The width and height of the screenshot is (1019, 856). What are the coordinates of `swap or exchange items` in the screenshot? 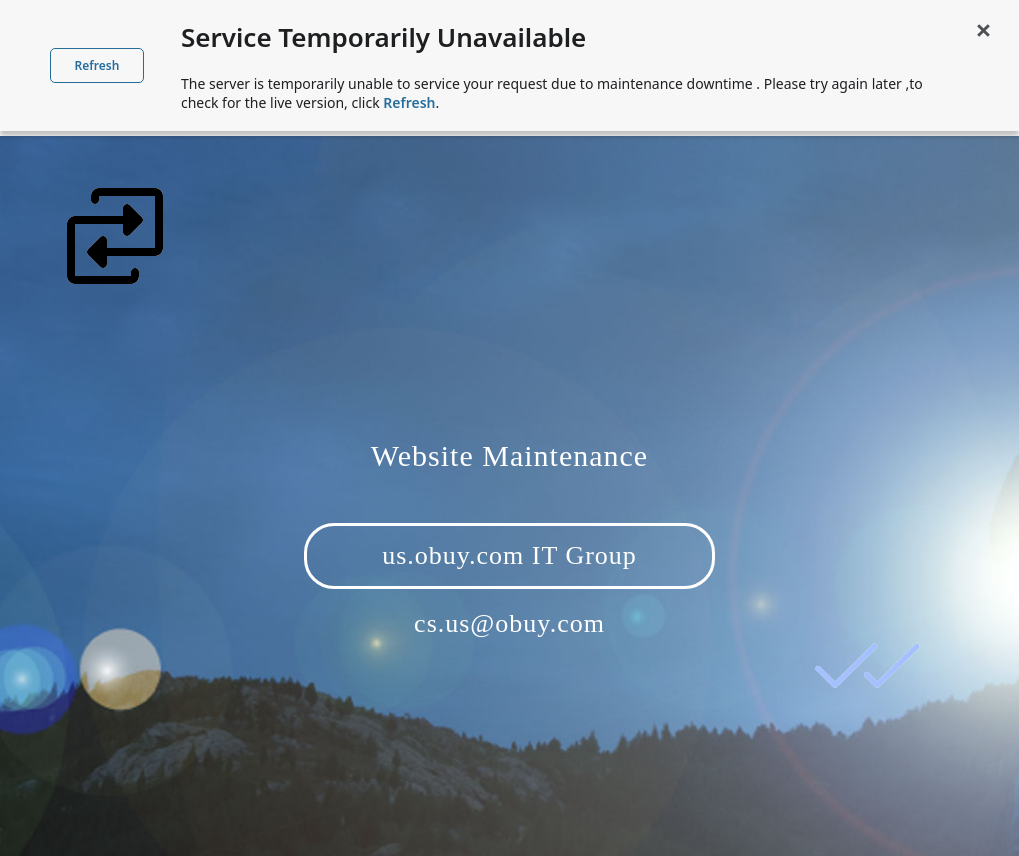 It's located at (115, 236).